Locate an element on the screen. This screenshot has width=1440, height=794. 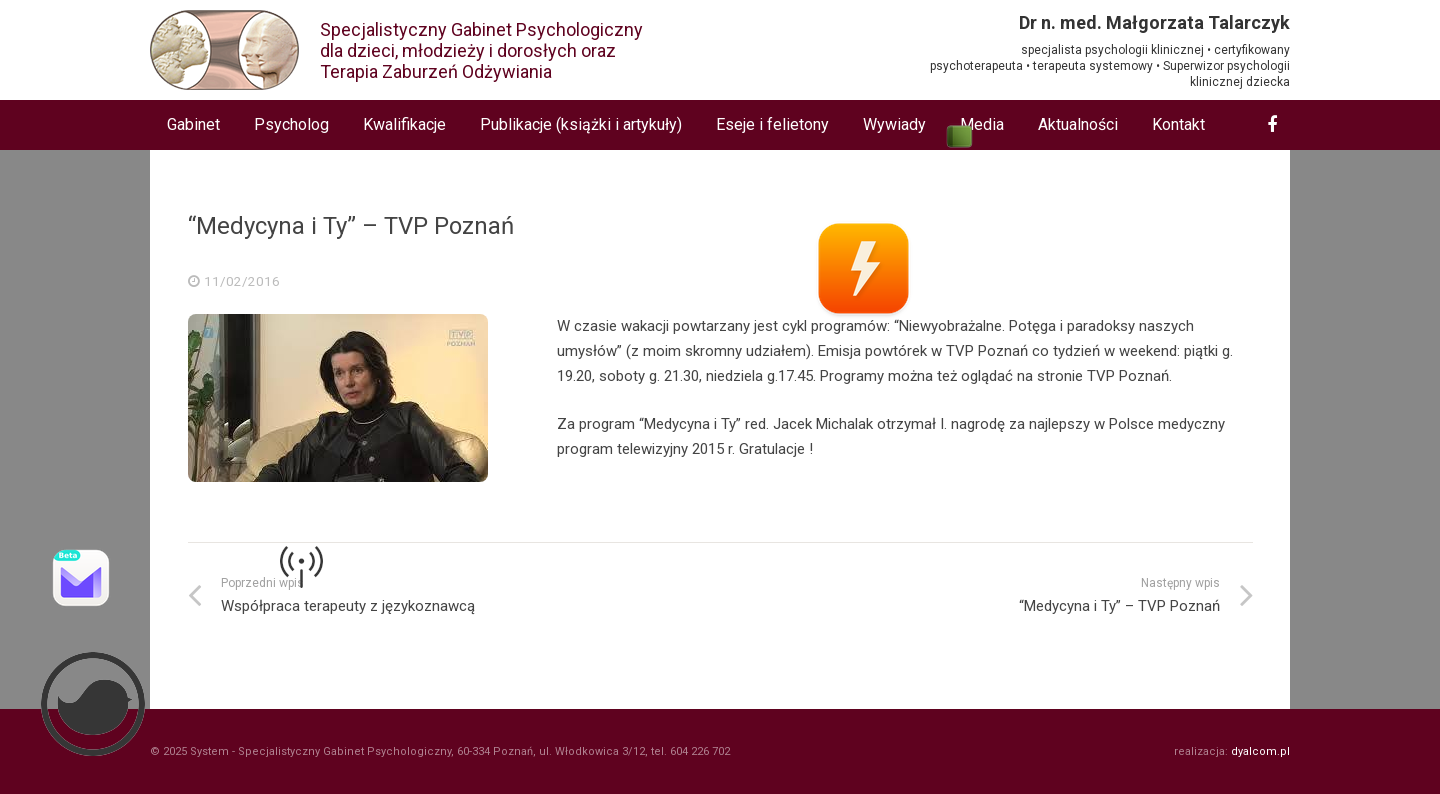
access the desktop folder is located at coordinates (959, 135).